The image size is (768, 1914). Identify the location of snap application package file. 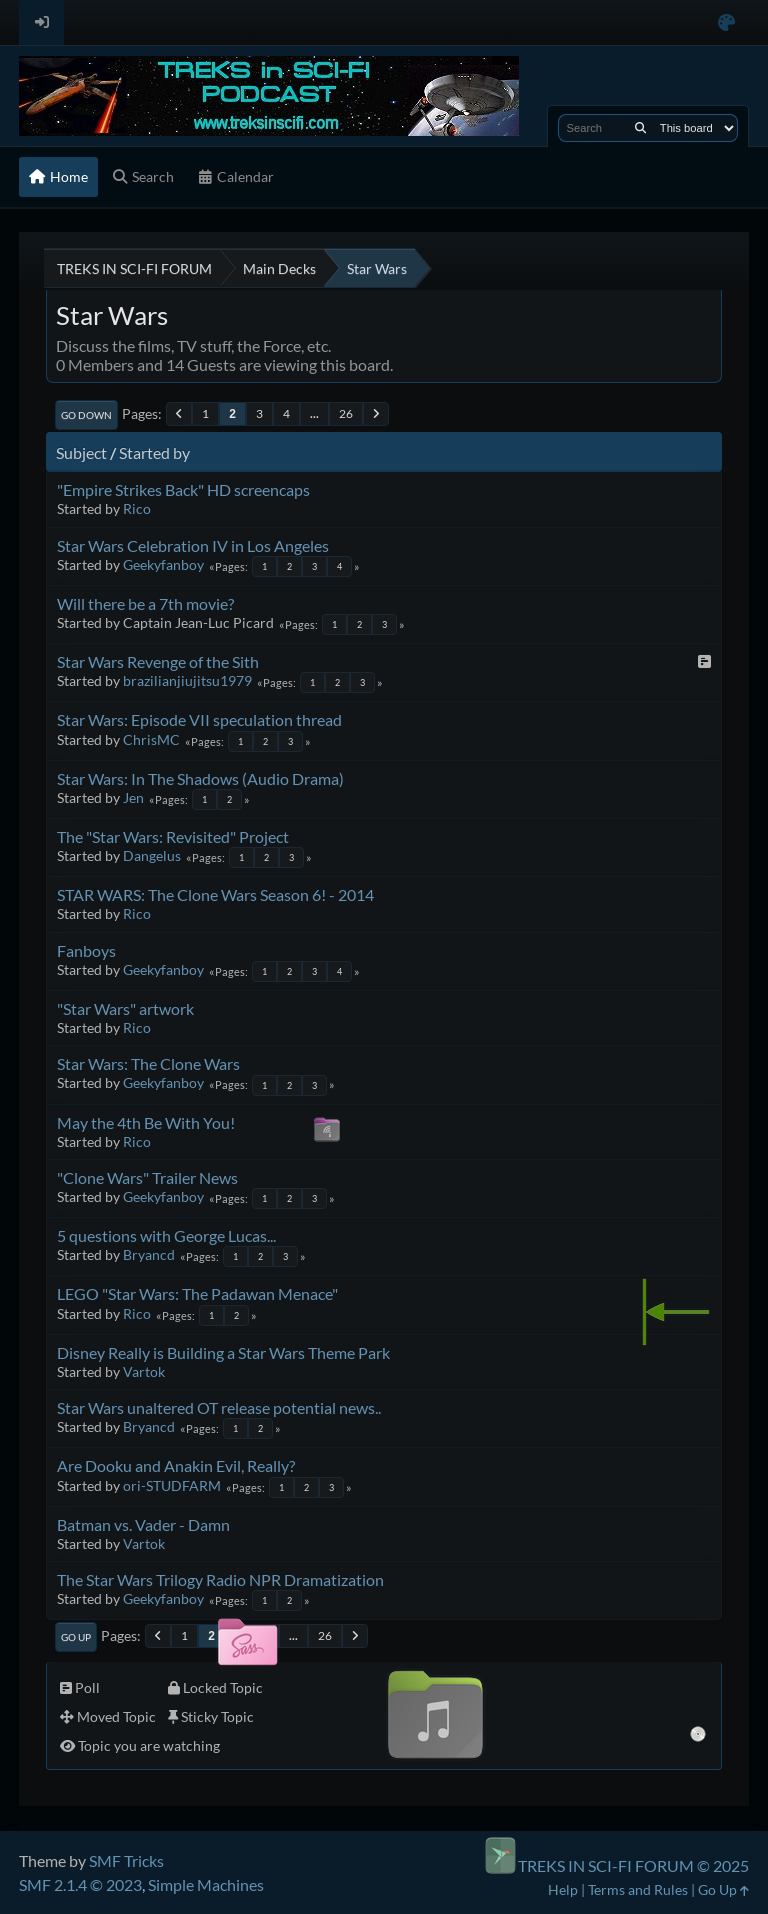
(500, 1855).